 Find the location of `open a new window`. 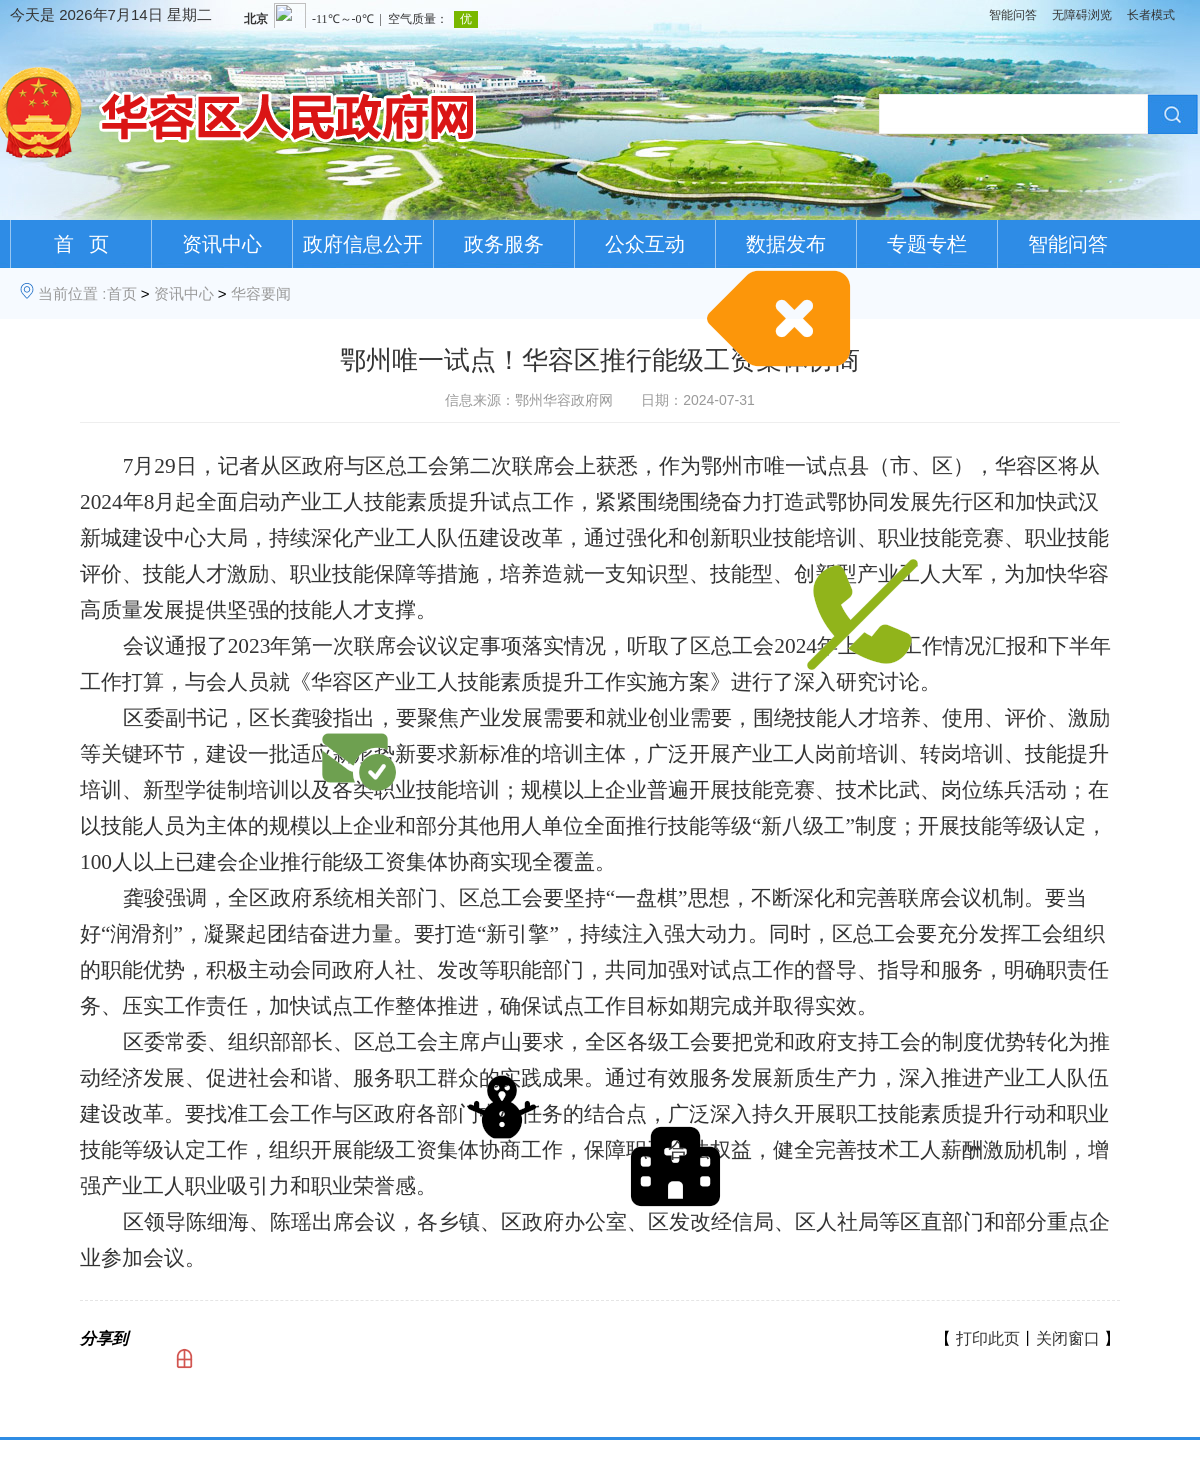

open a new window is located at coordinates (184, 1358).